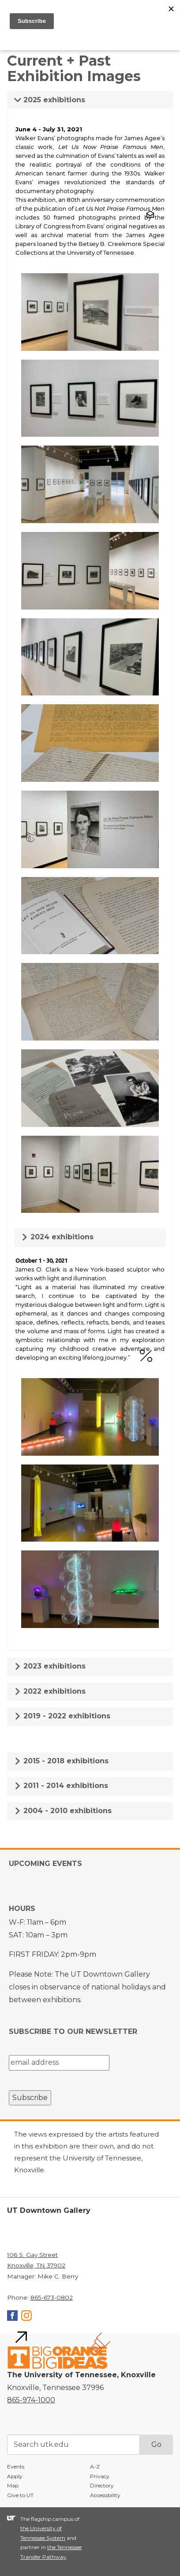  What do you see at coordinates (30, 837) in the screenshot?
I see `open the New York Times app` at bounding box center [30, 837].